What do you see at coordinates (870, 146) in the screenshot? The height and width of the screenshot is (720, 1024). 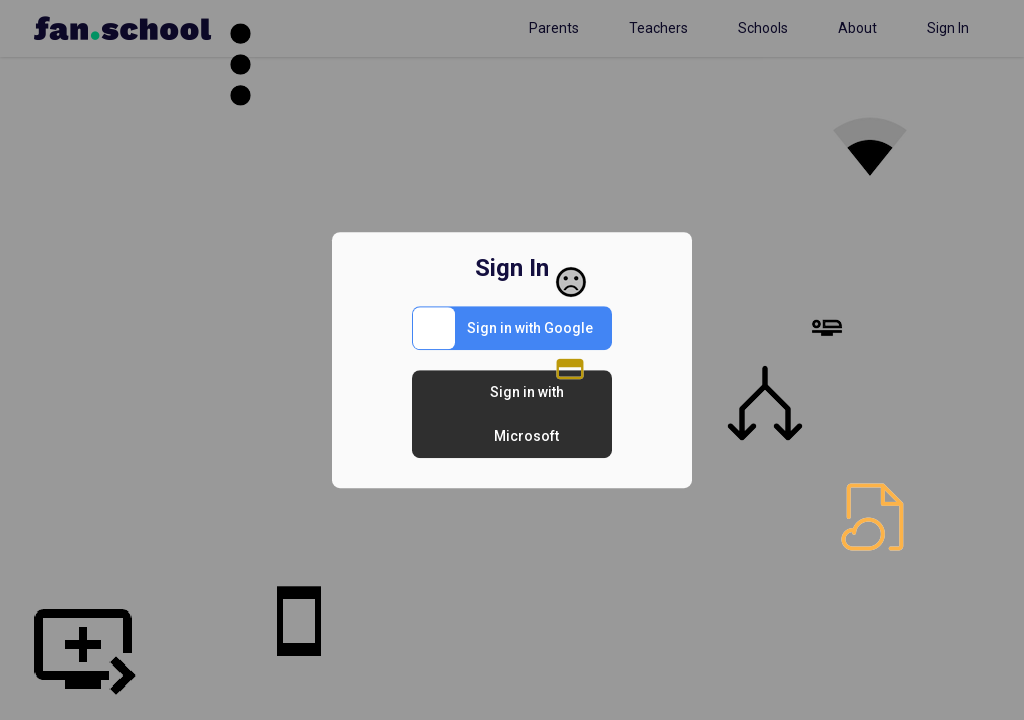 I see `indicates weak wifi signal strength` at bounding box center [870, 146].